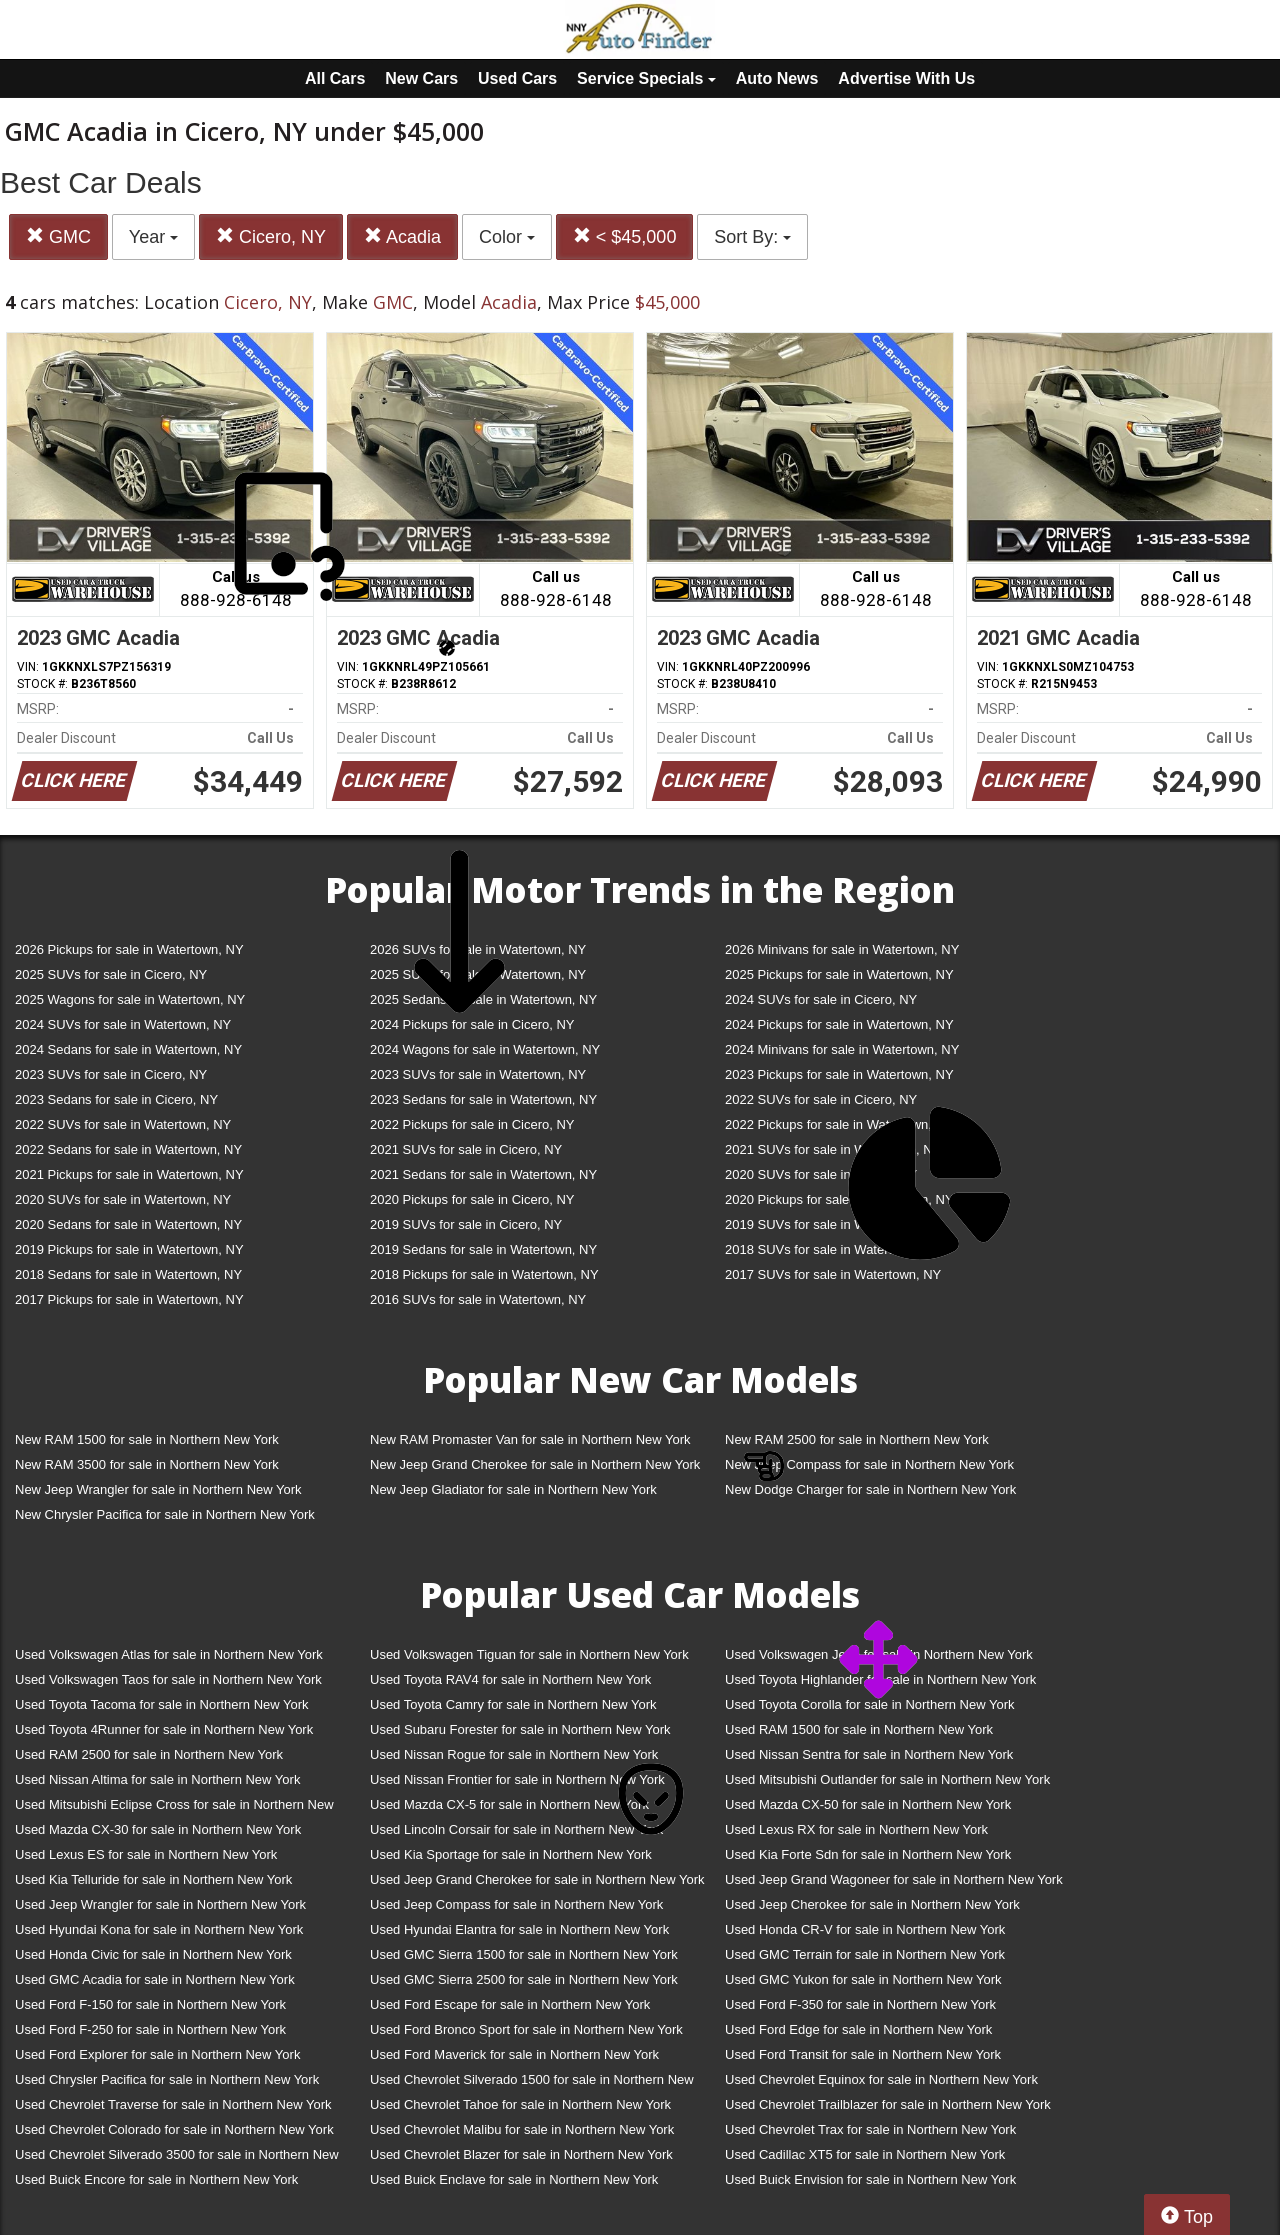 This screenshot has width=1280, height=2235. I want to click on navigate to the previous item or screen, so click(764, 1466).